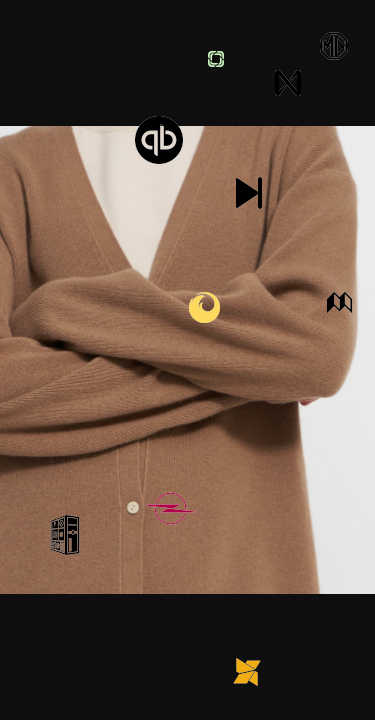 The width and height of the screenshot is (375, 720). What do you see at coordinates (334, 46) in the screenshot?
I see `MG Motors brand logo` at bounding box center [334, 46].